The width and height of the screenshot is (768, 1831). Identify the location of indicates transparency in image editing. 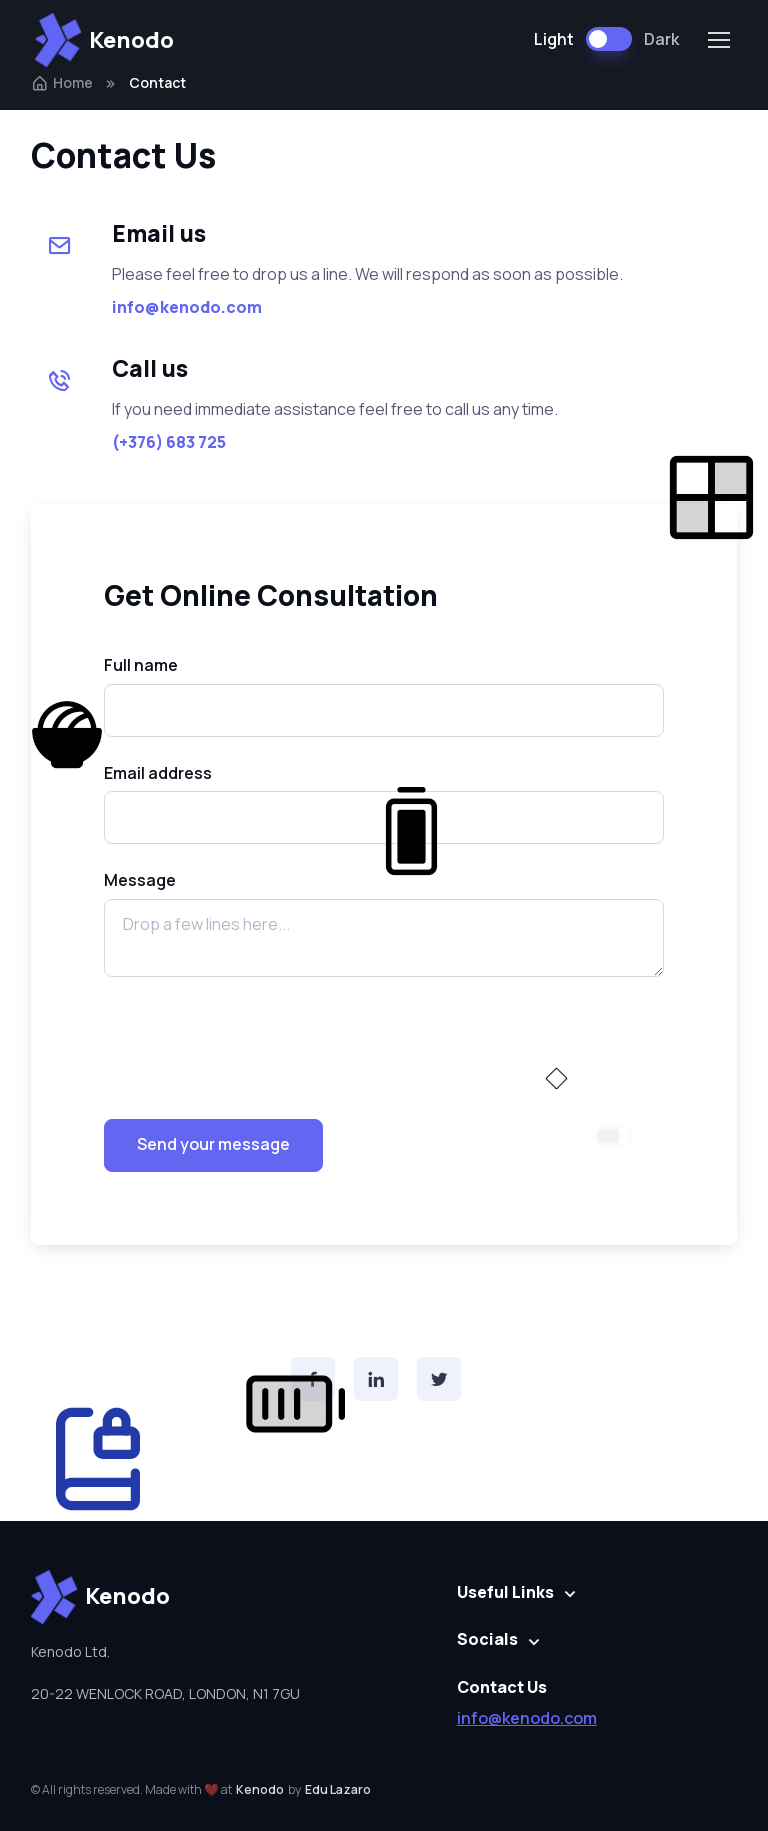
(711, 497).